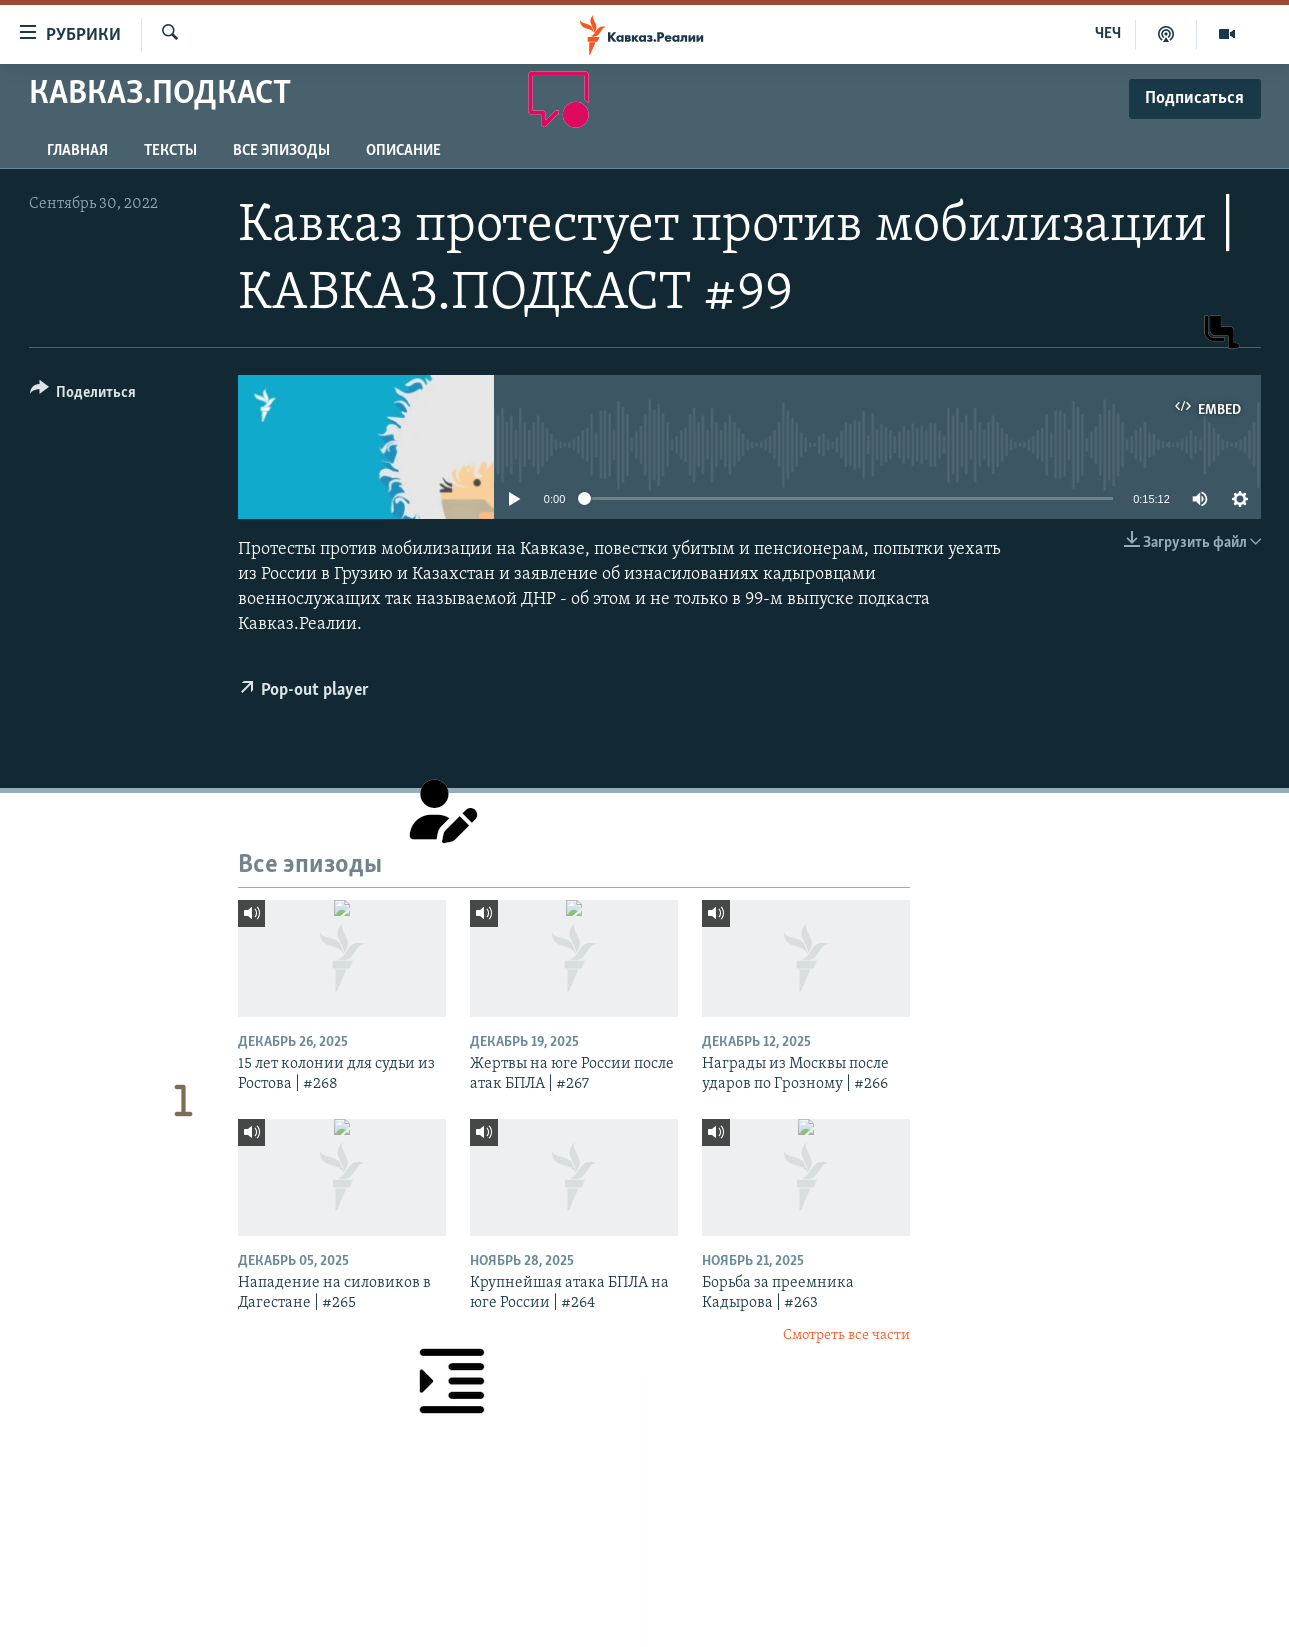 The height and width of the screenshot is (1647, 1289). I want to click on view unresolved comments, so click(558, 97).